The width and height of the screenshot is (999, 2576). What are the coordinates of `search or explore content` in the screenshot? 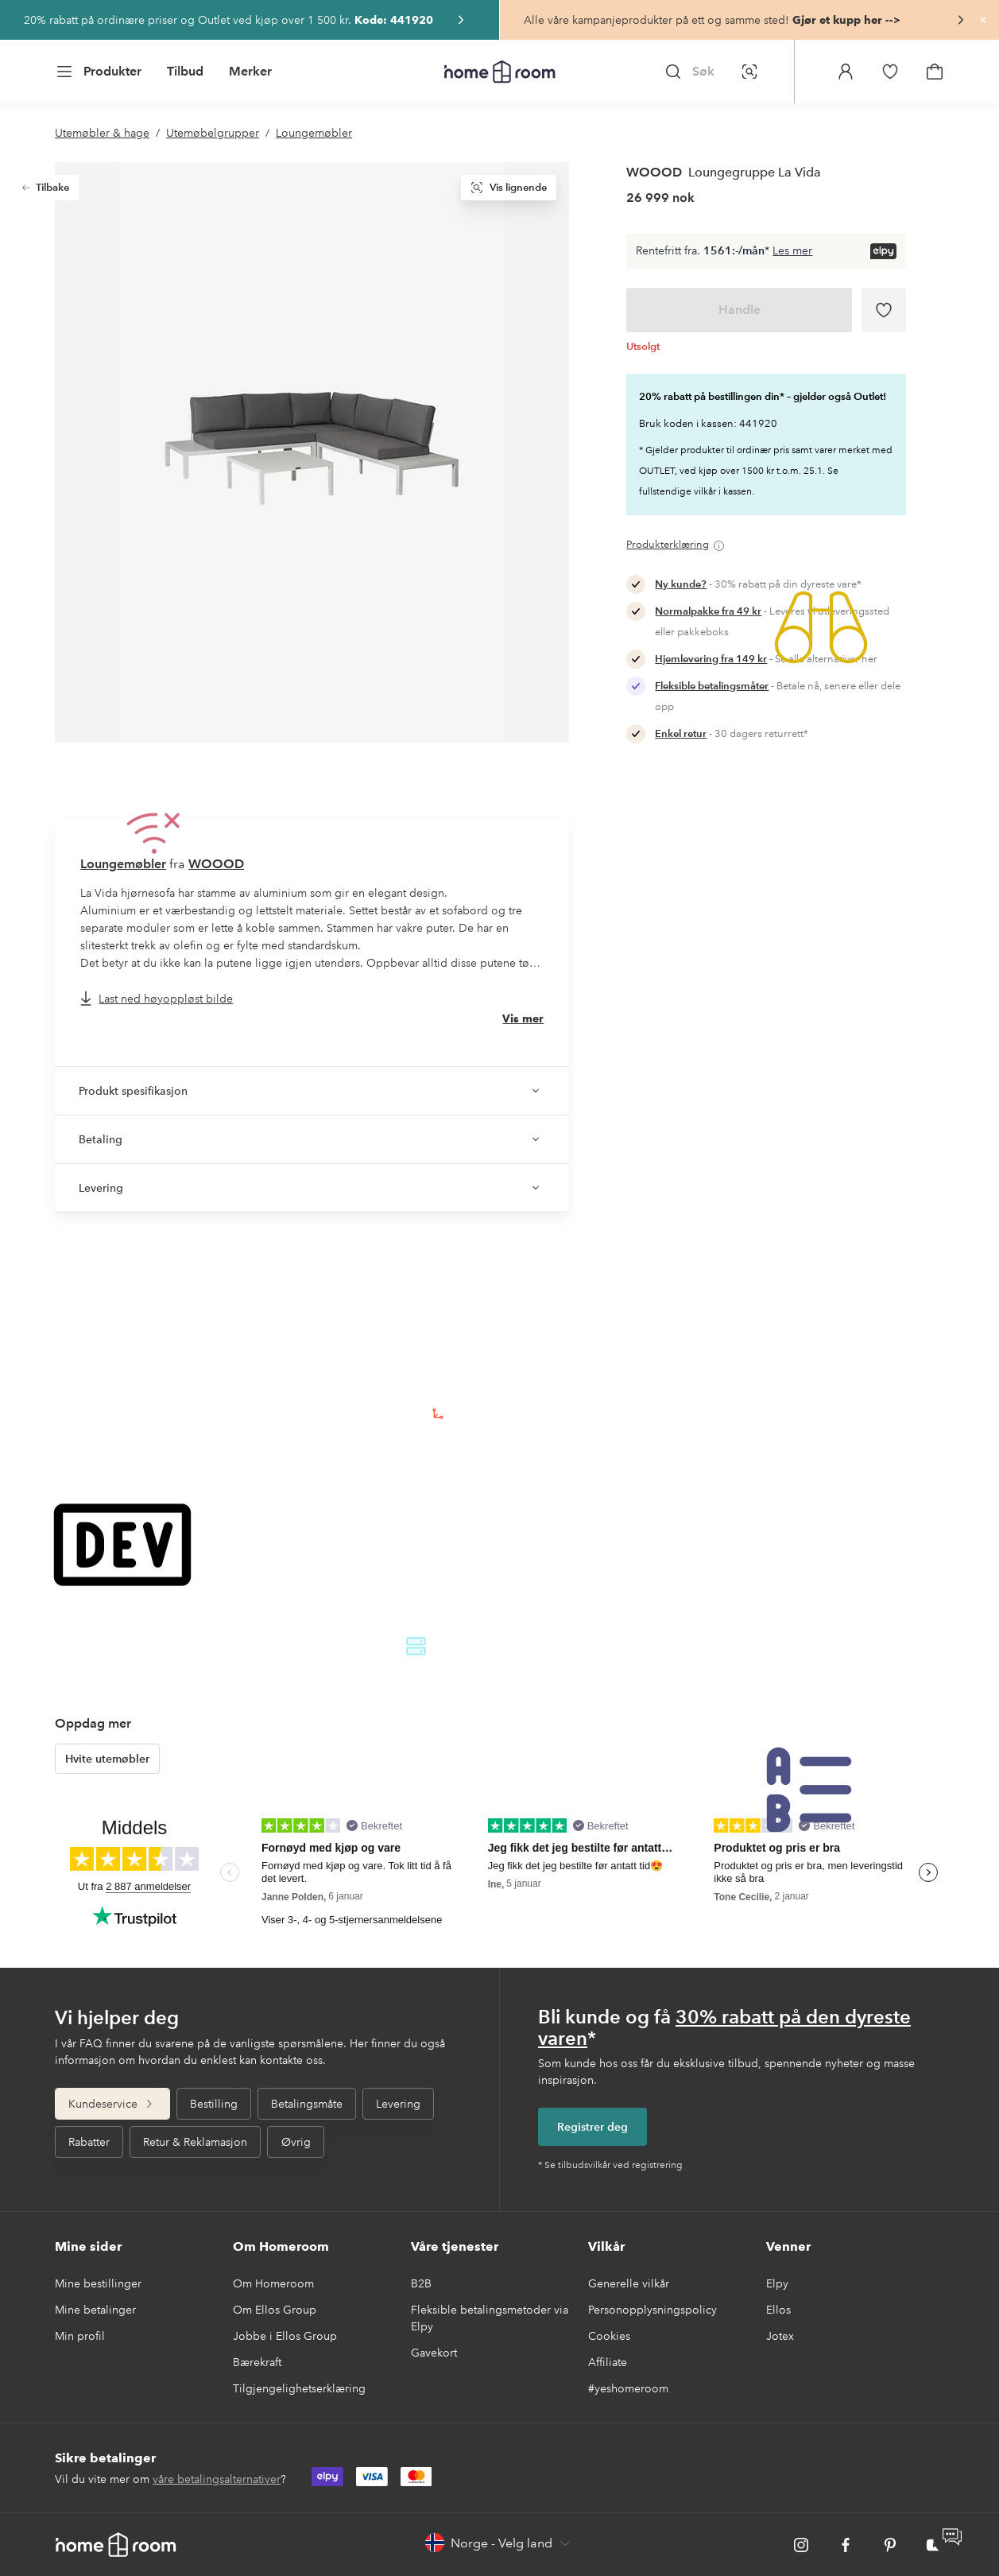 It's located at (821, 627).